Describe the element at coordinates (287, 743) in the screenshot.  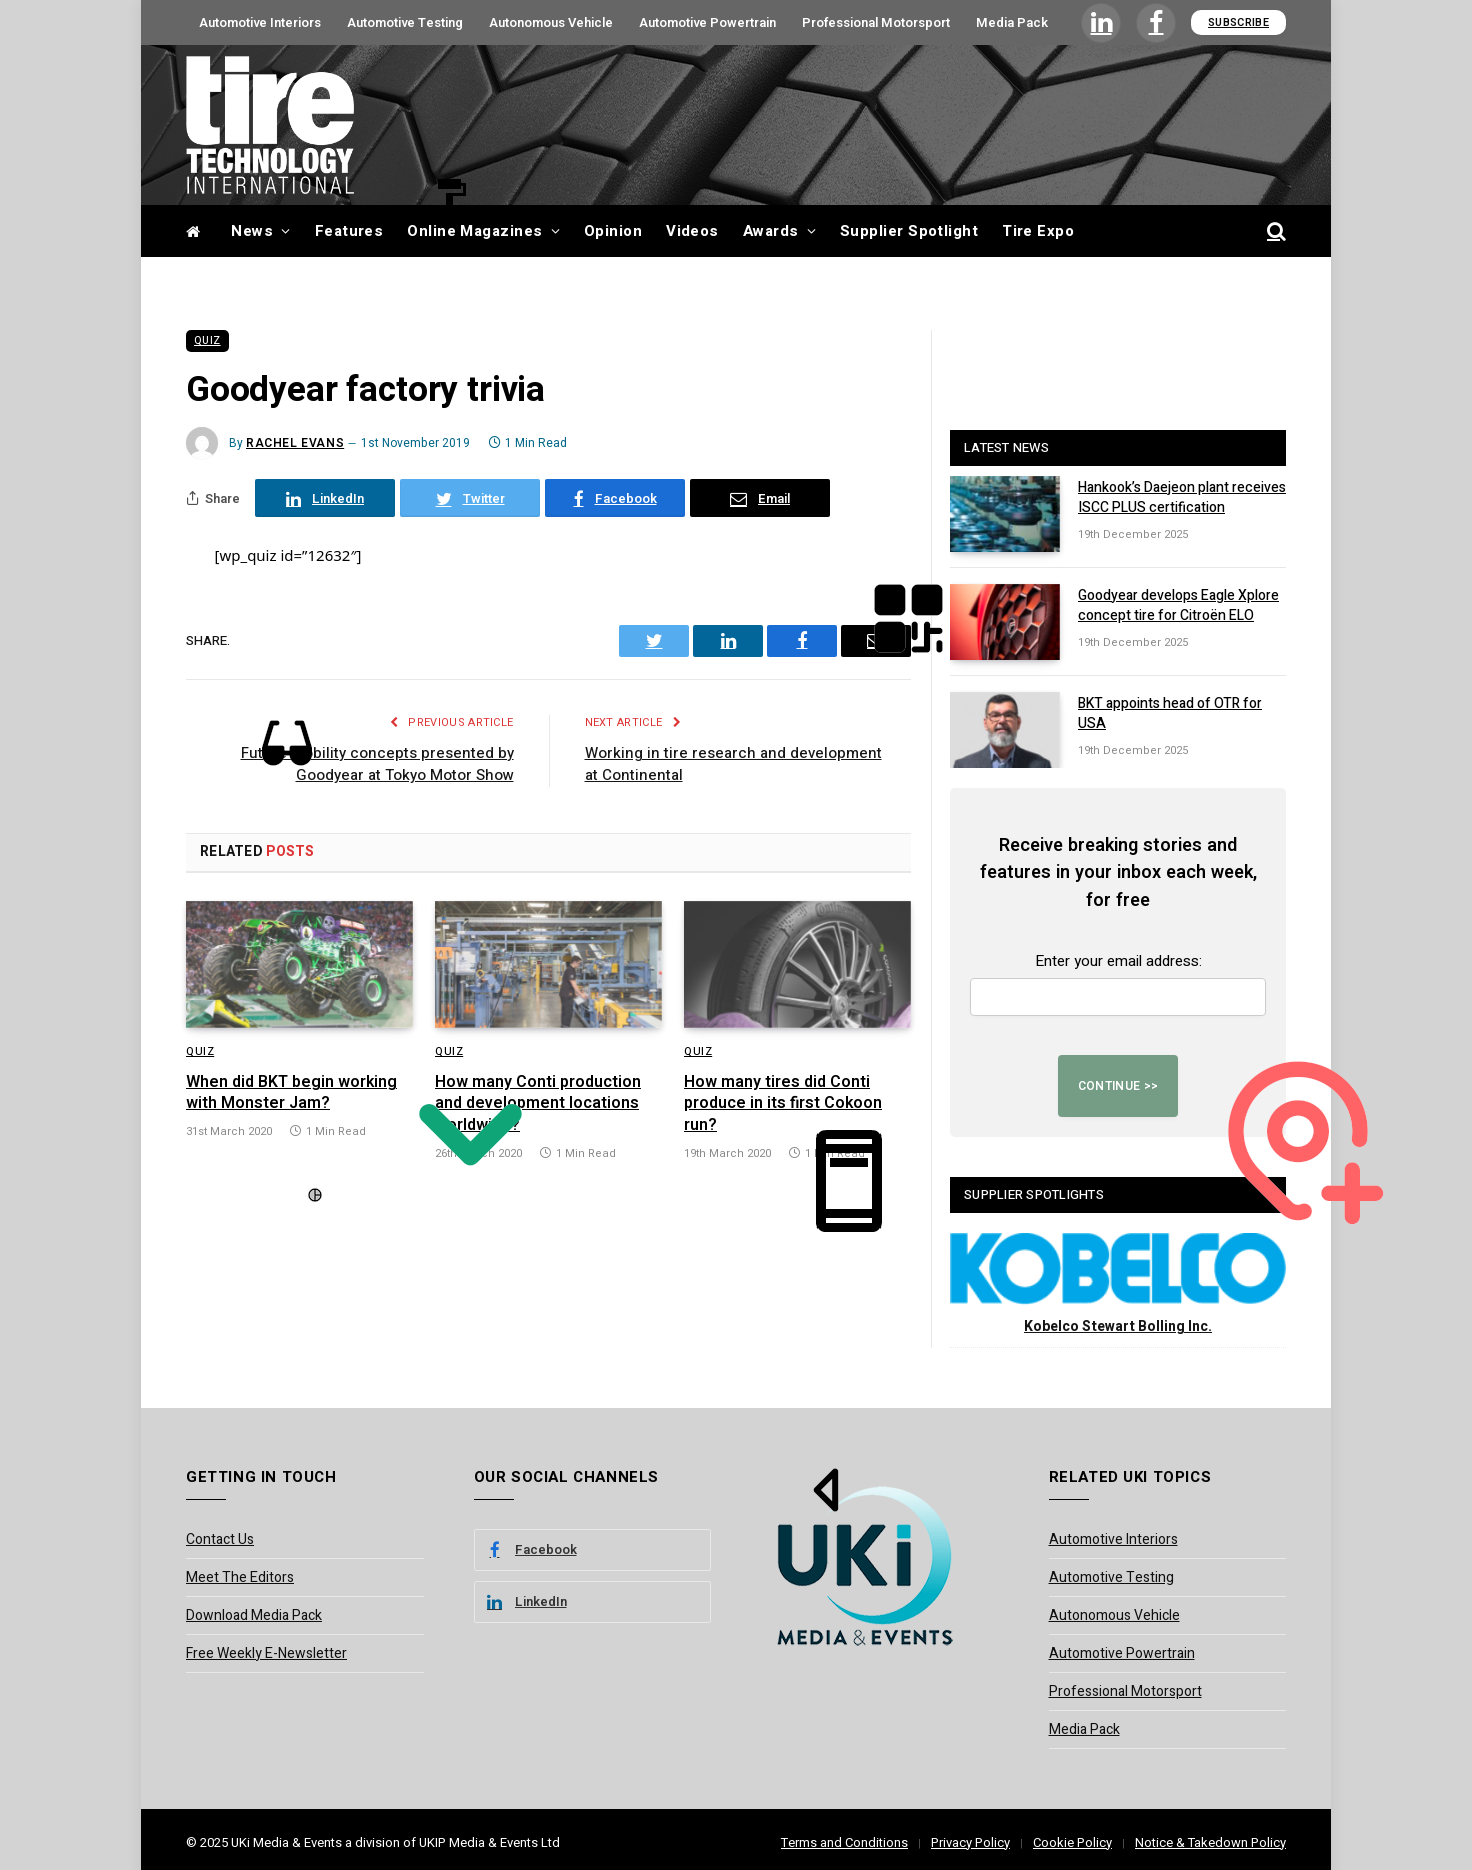
I see `enable reading mode` at that location.